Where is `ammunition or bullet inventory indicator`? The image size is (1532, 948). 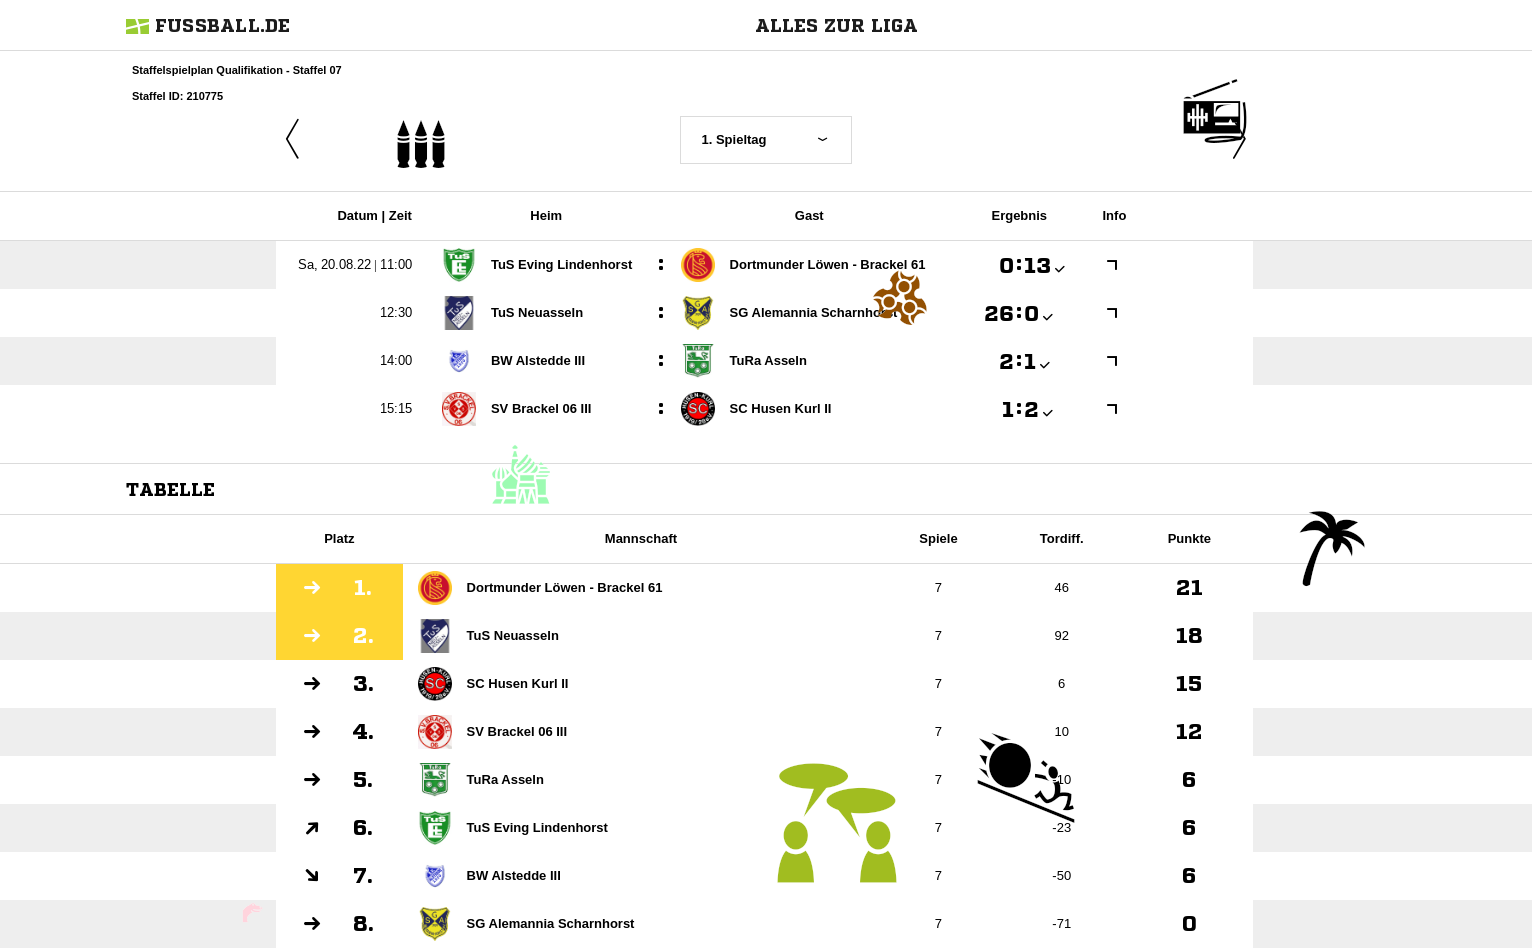 ammunition or bullet inventory indicator is located at coordinates (421, 144).